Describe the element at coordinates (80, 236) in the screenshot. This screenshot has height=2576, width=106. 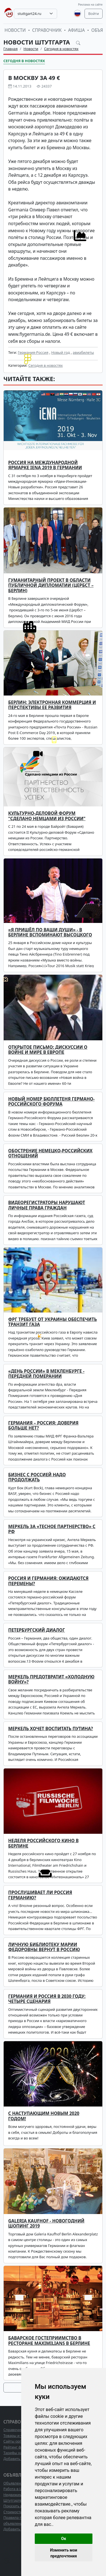
I see `view area chart or graph data` at that location.